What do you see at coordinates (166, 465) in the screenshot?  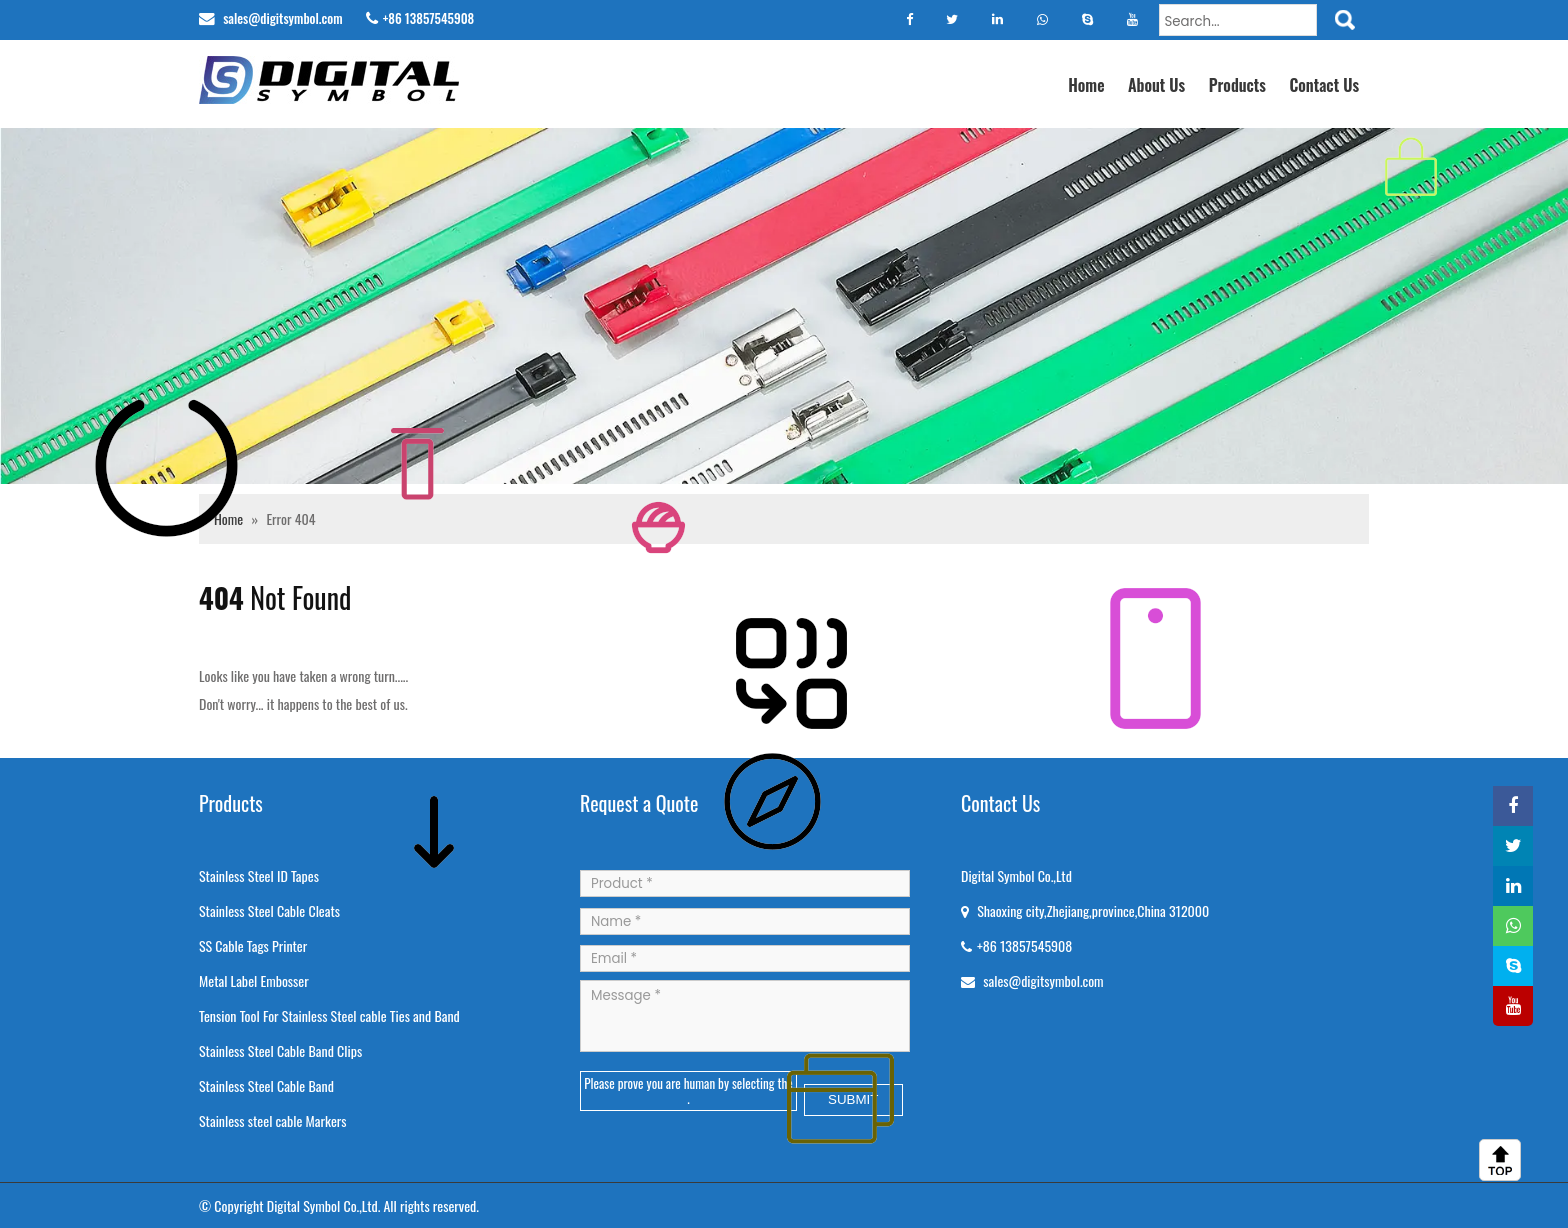 I see `loading or processing in progress` at bounding box center [166, 465].